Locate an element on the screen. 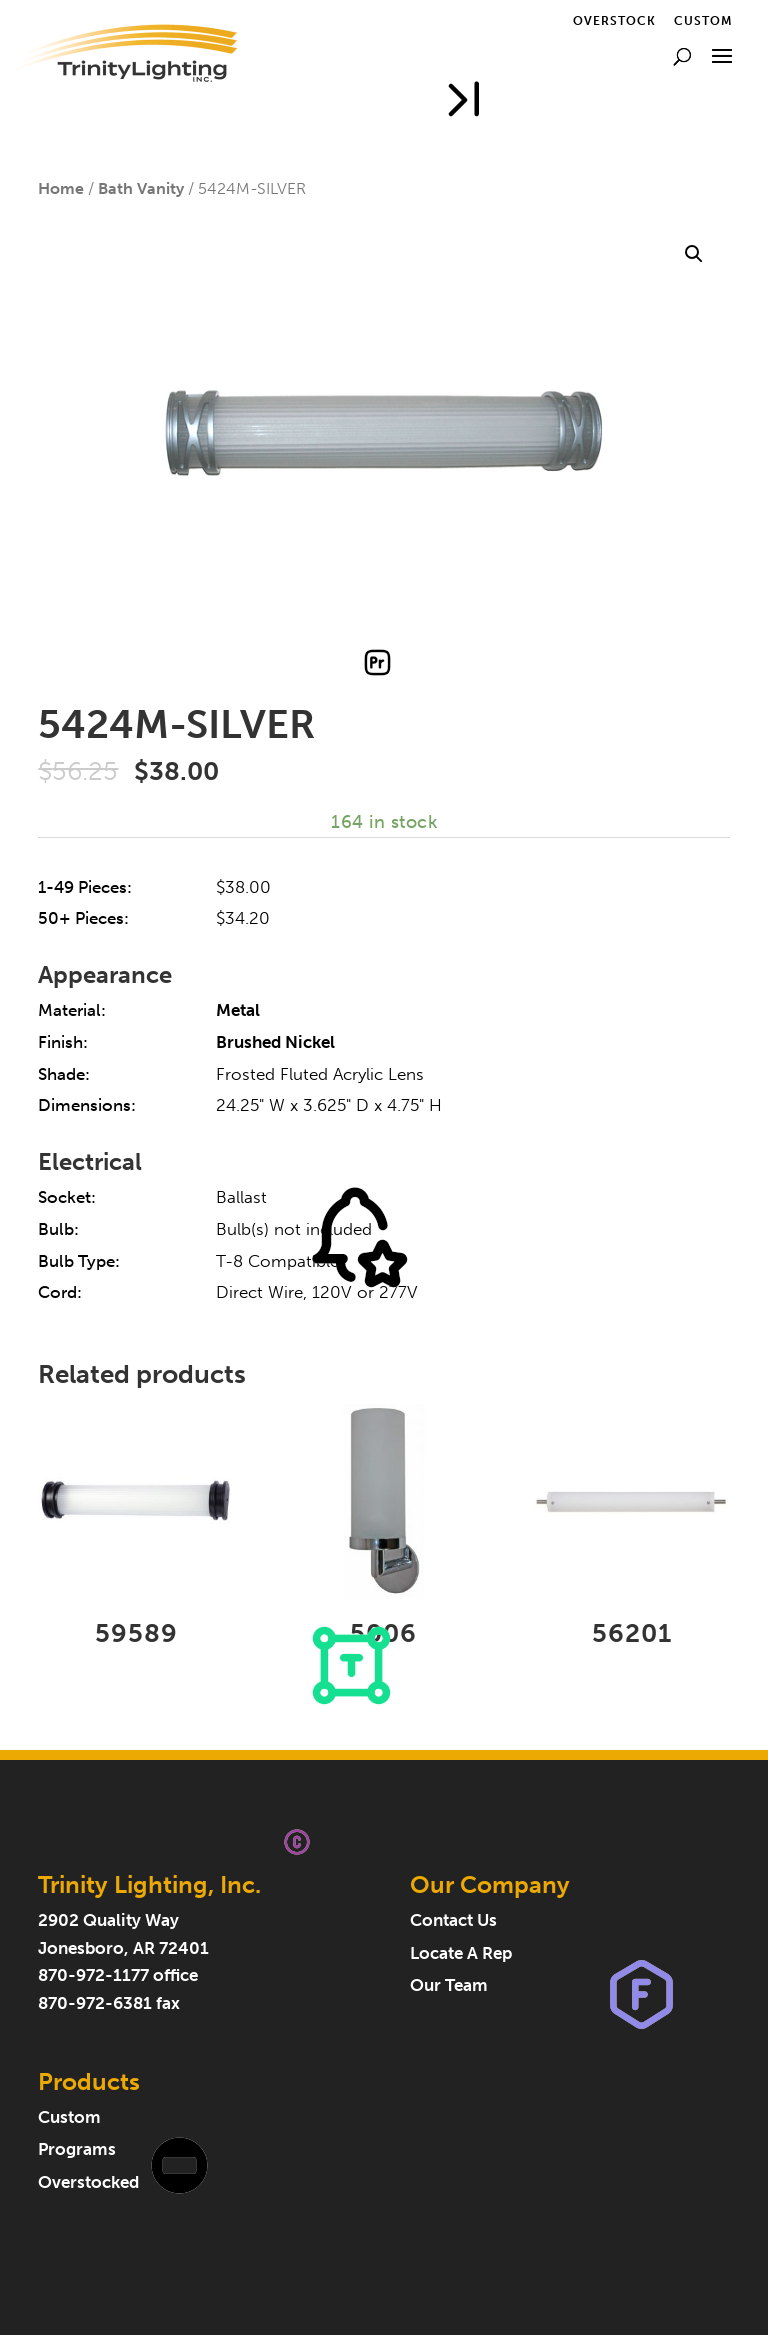  indicates a feature or function category is located at coordinates (641, 1994).